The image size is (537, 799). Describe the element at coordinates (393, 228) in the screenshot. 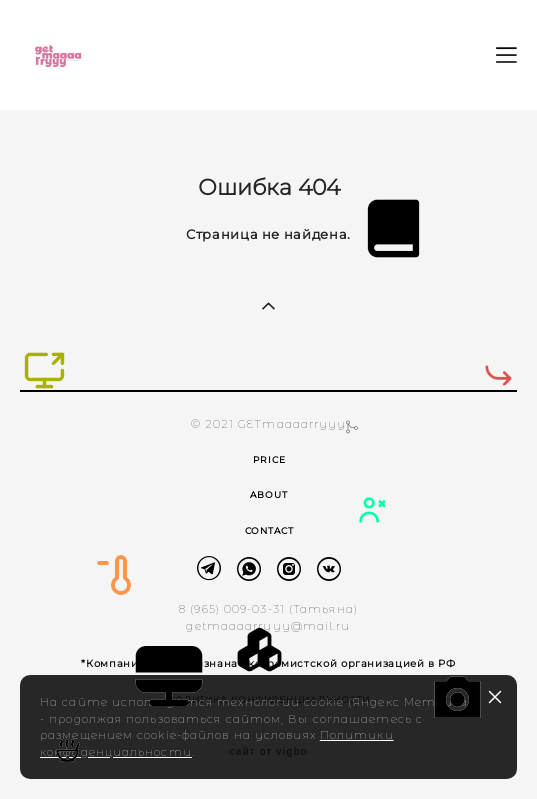

I see `open your library or reading list` at that location.